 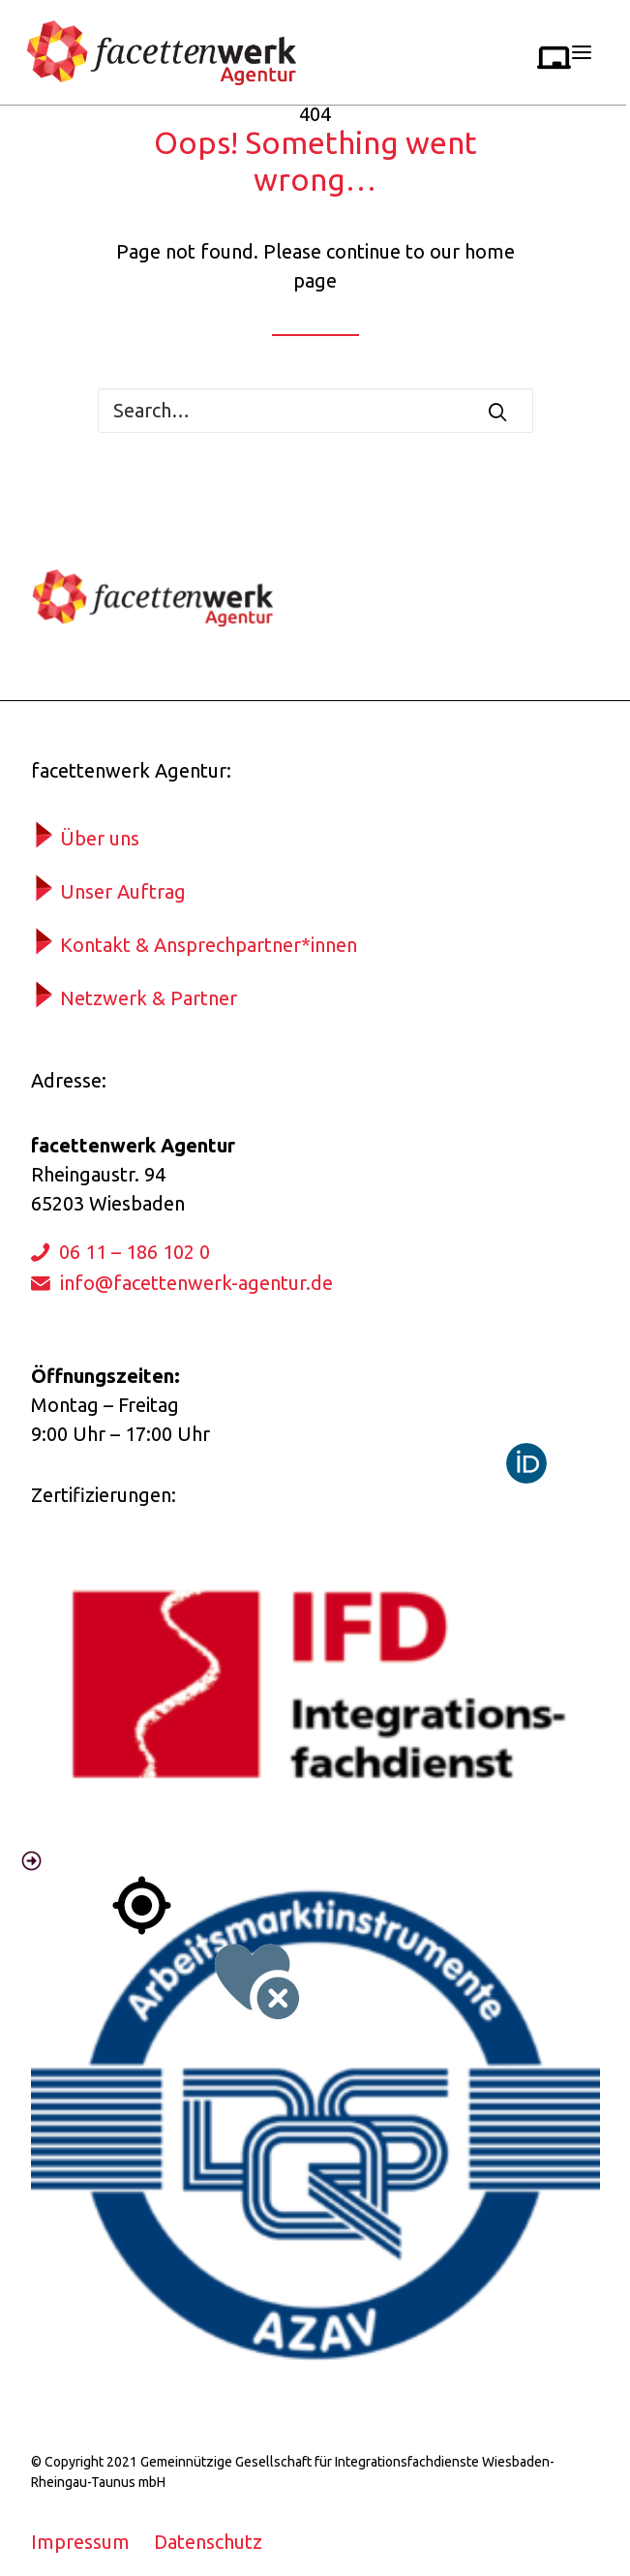 I want to click on view current location, so click(x=141, y=1905).